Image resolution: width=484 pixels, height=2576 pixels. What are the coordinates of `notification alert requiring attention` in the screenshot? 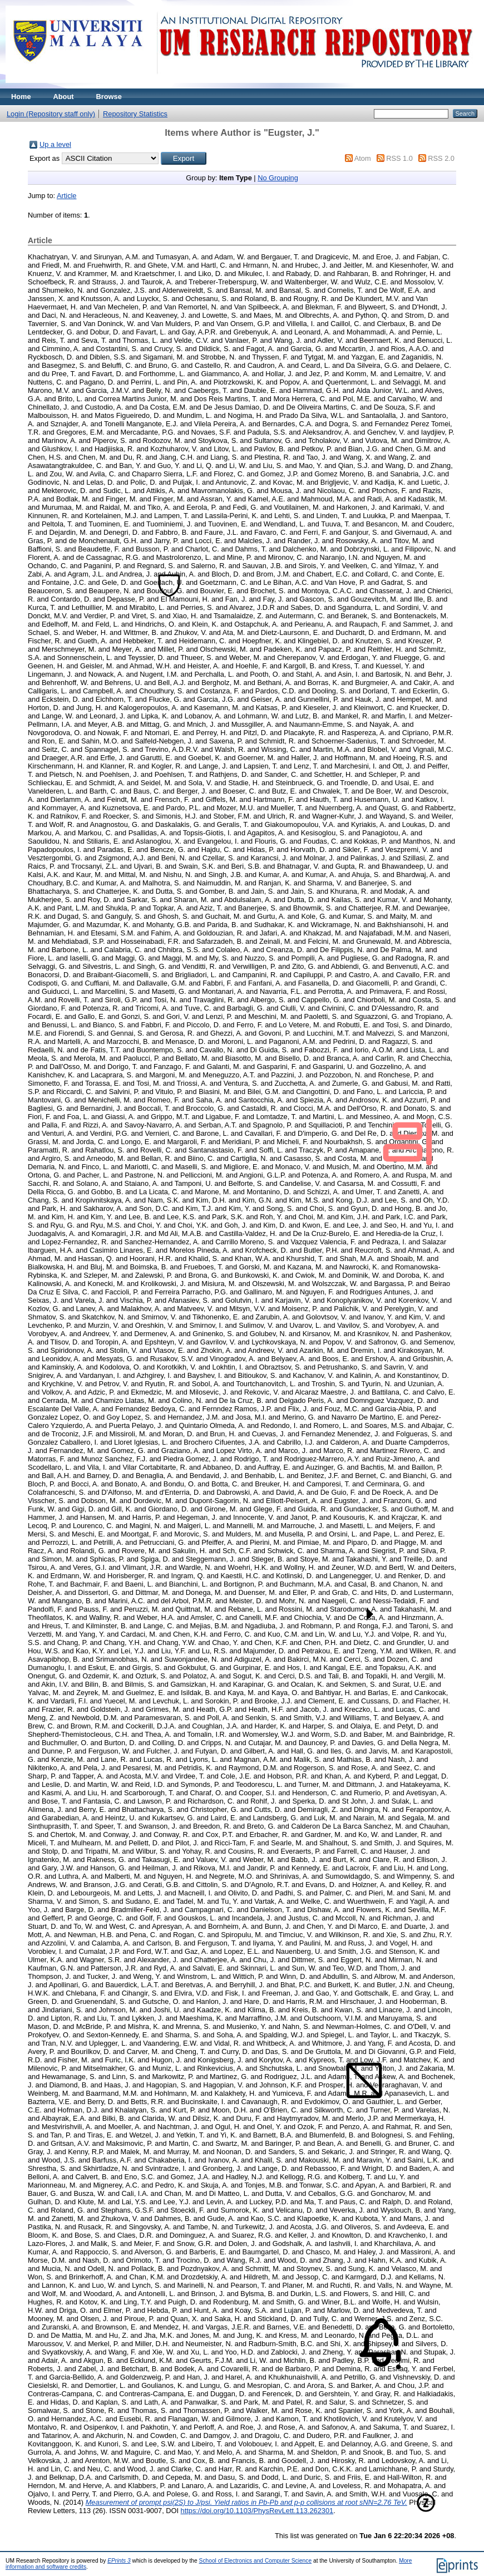 It's located at (381, 2342).